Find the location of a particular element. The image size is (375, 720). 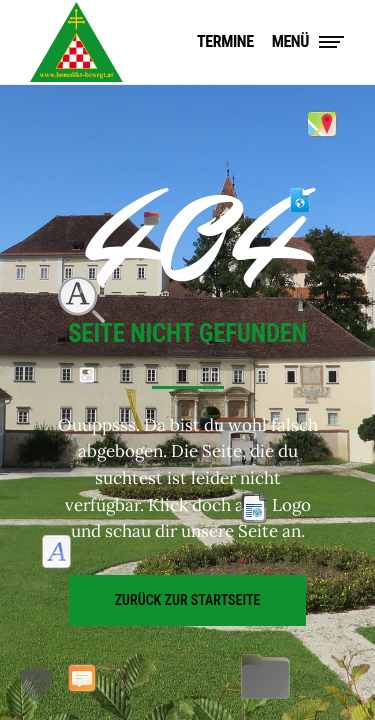

open gnome maps application is located at coordinates (322, 124).